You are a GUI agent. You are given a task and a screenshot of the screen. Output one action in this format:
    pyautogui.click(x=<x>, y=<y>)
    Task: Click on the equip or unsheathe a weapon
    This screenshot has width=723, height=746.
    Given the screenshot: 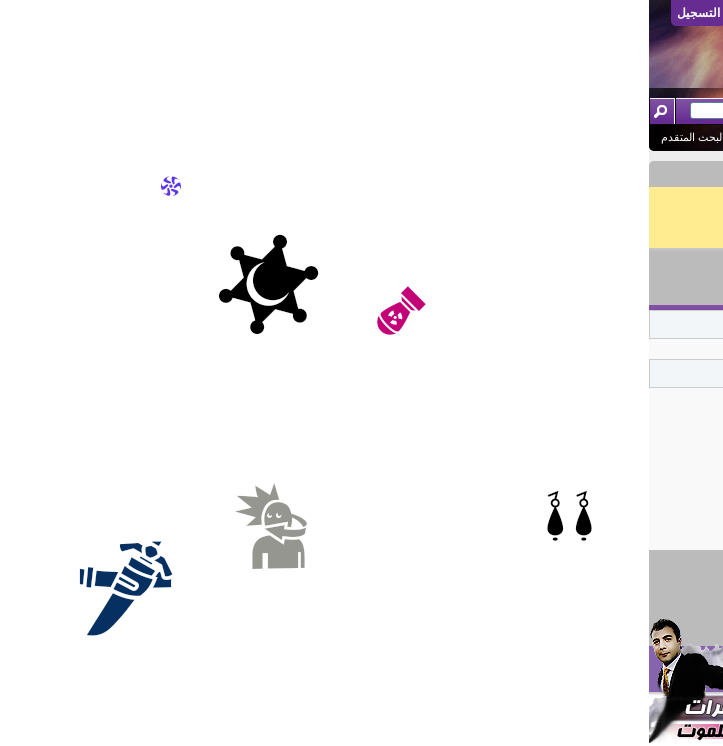 What is the action you would take?
    pyautogui.click(x=125, y=588)
    